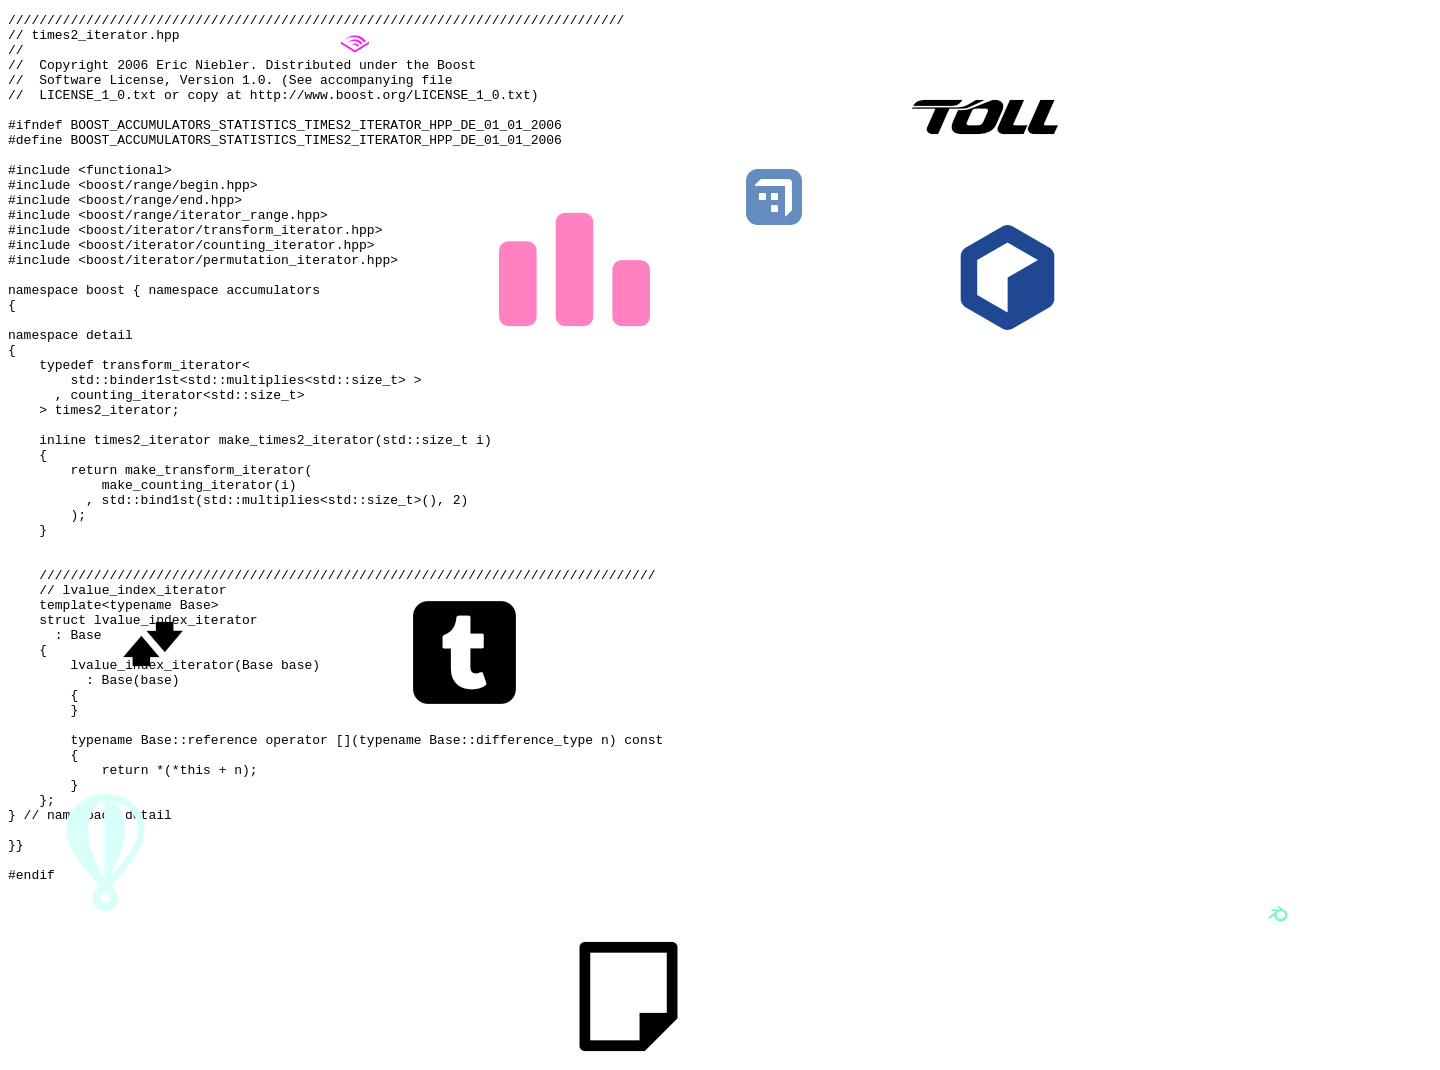  Describe the element at coordinates (464, 652) in the screenshot. I see `open tumblr app` at that location.